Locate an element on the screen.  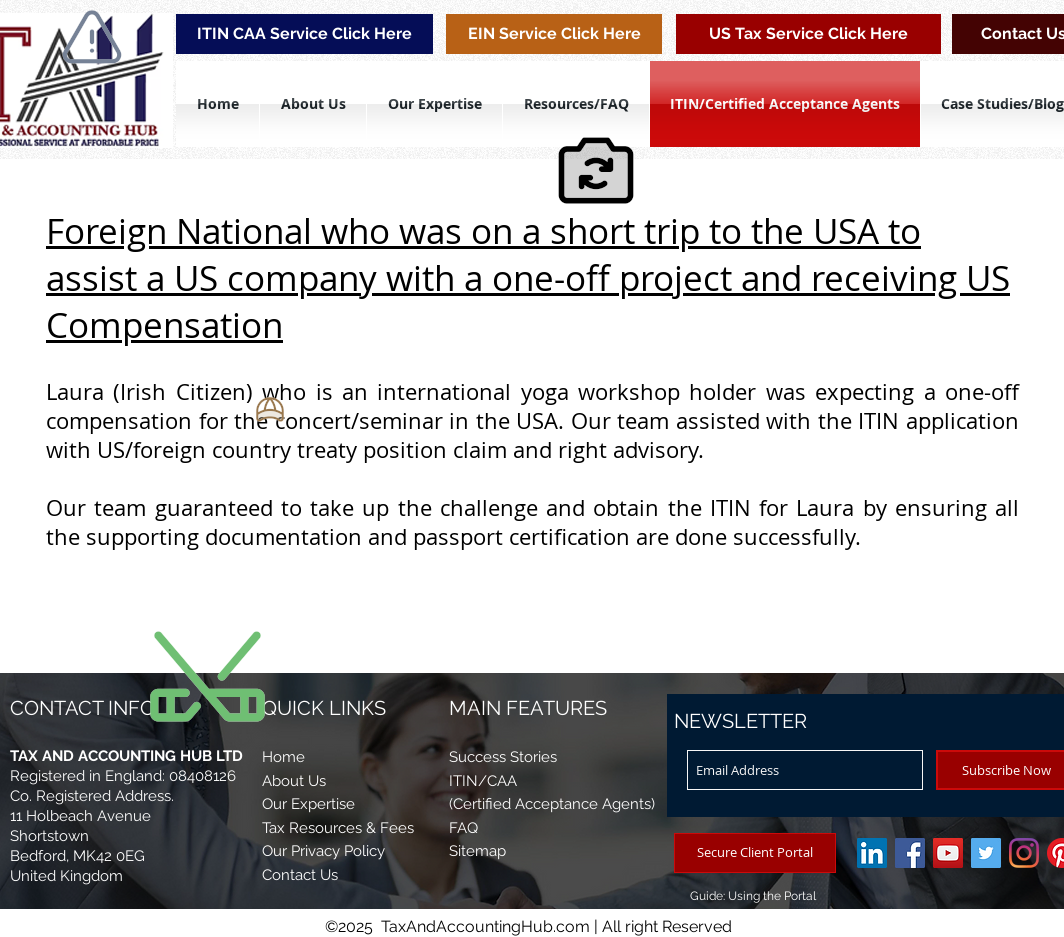
indicates a warning or caution alert is located at coordinates (92, 40).